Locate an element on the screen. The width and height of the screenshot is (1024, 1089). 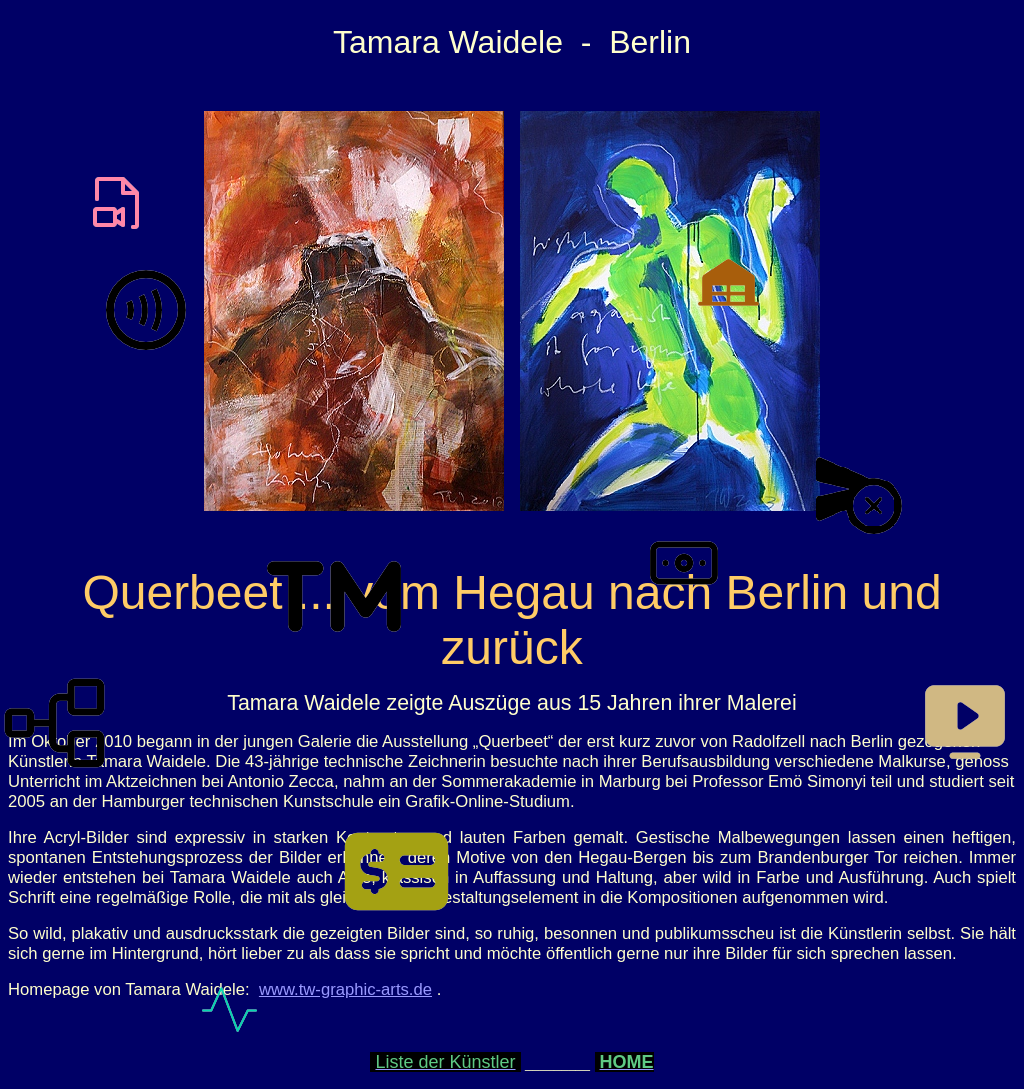
open a video file is located at coordinates (117, 203).